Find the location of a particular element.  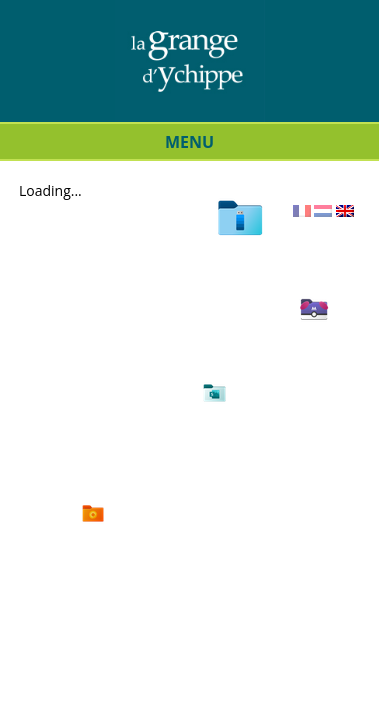

open folder containing USB drive files is located at coordinates (240, 219).